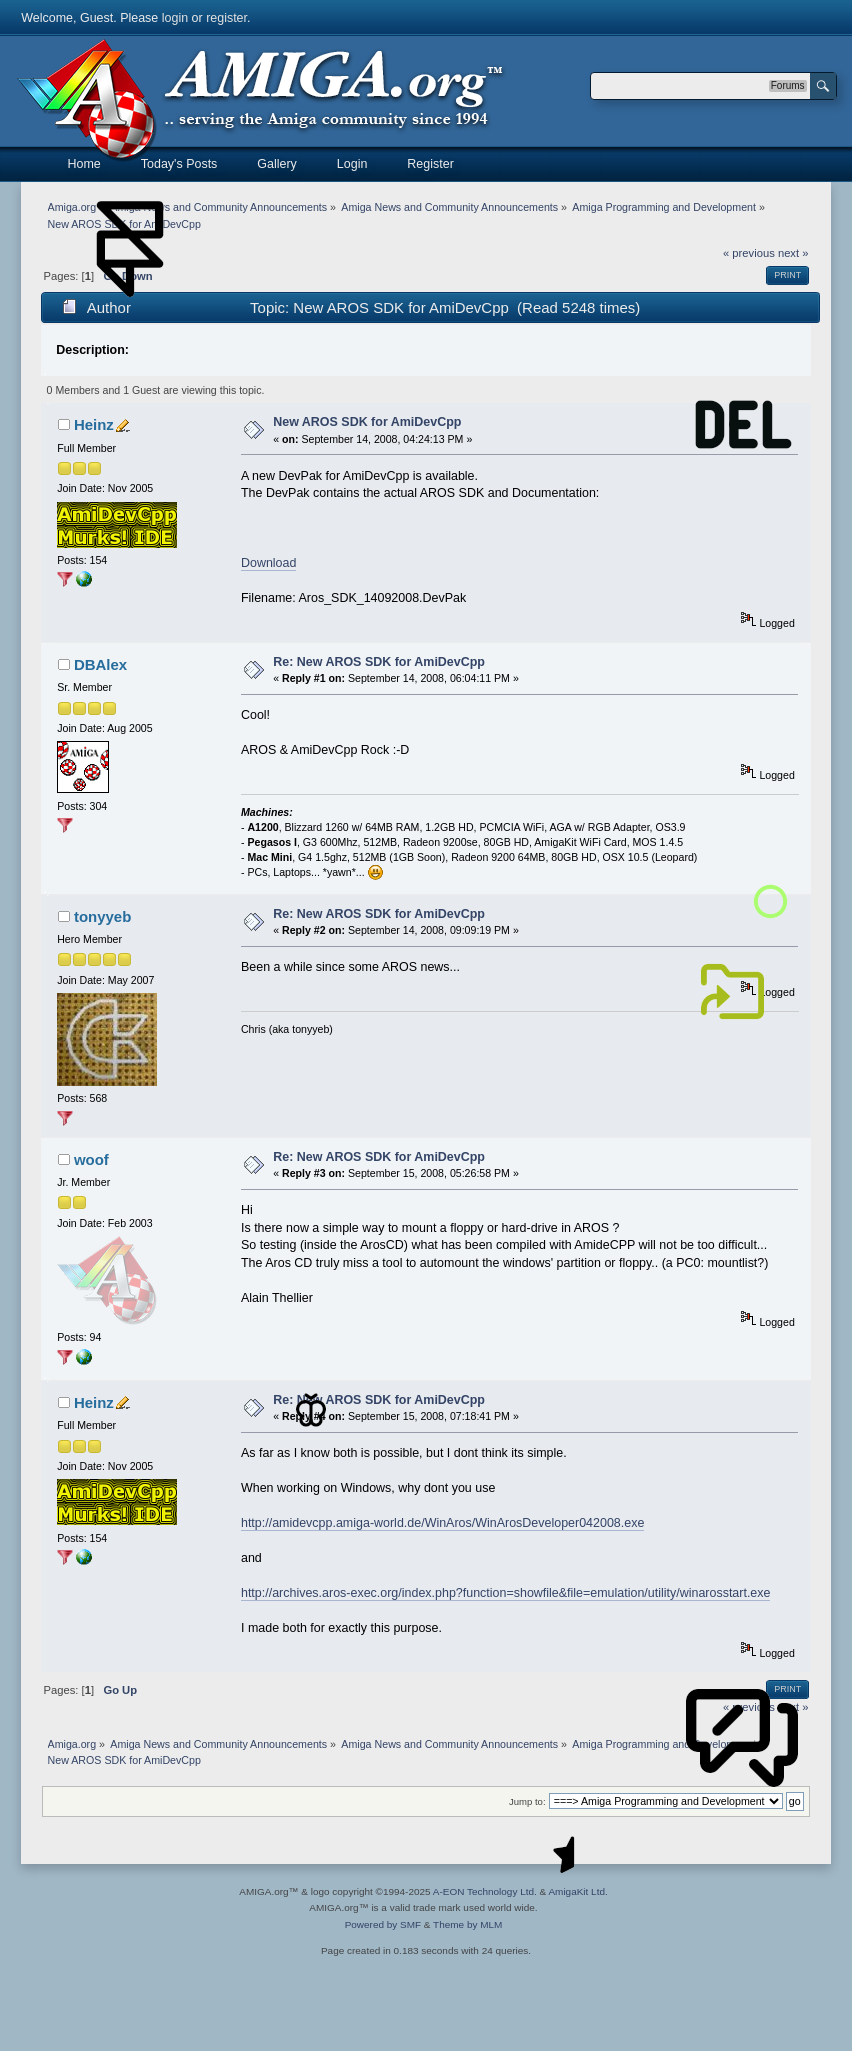  Describe the element at coordinates (573, 1856) in the screenshot. I see `indicates a partial or half-star rating` at that location.